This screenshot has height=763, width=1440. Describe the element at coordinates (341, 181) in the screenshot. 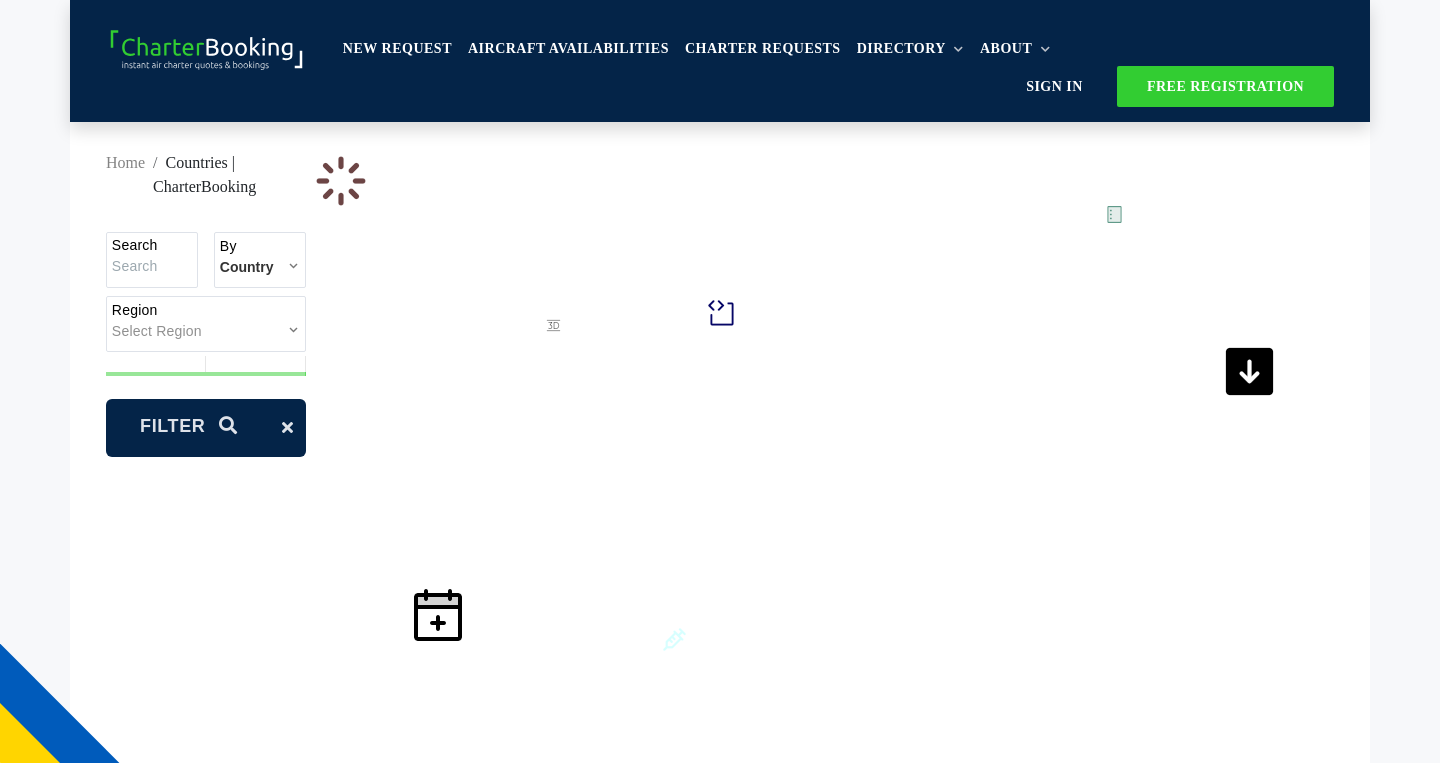

I see `indicates content is loading` at that location.